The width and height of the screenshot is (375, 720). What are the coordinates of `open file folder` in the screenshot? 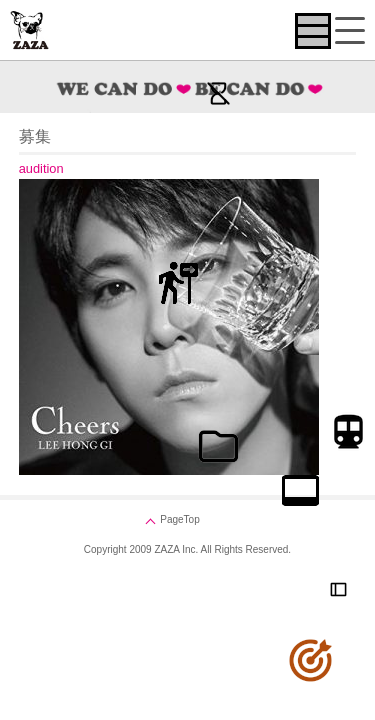 It's located at (218, 447).